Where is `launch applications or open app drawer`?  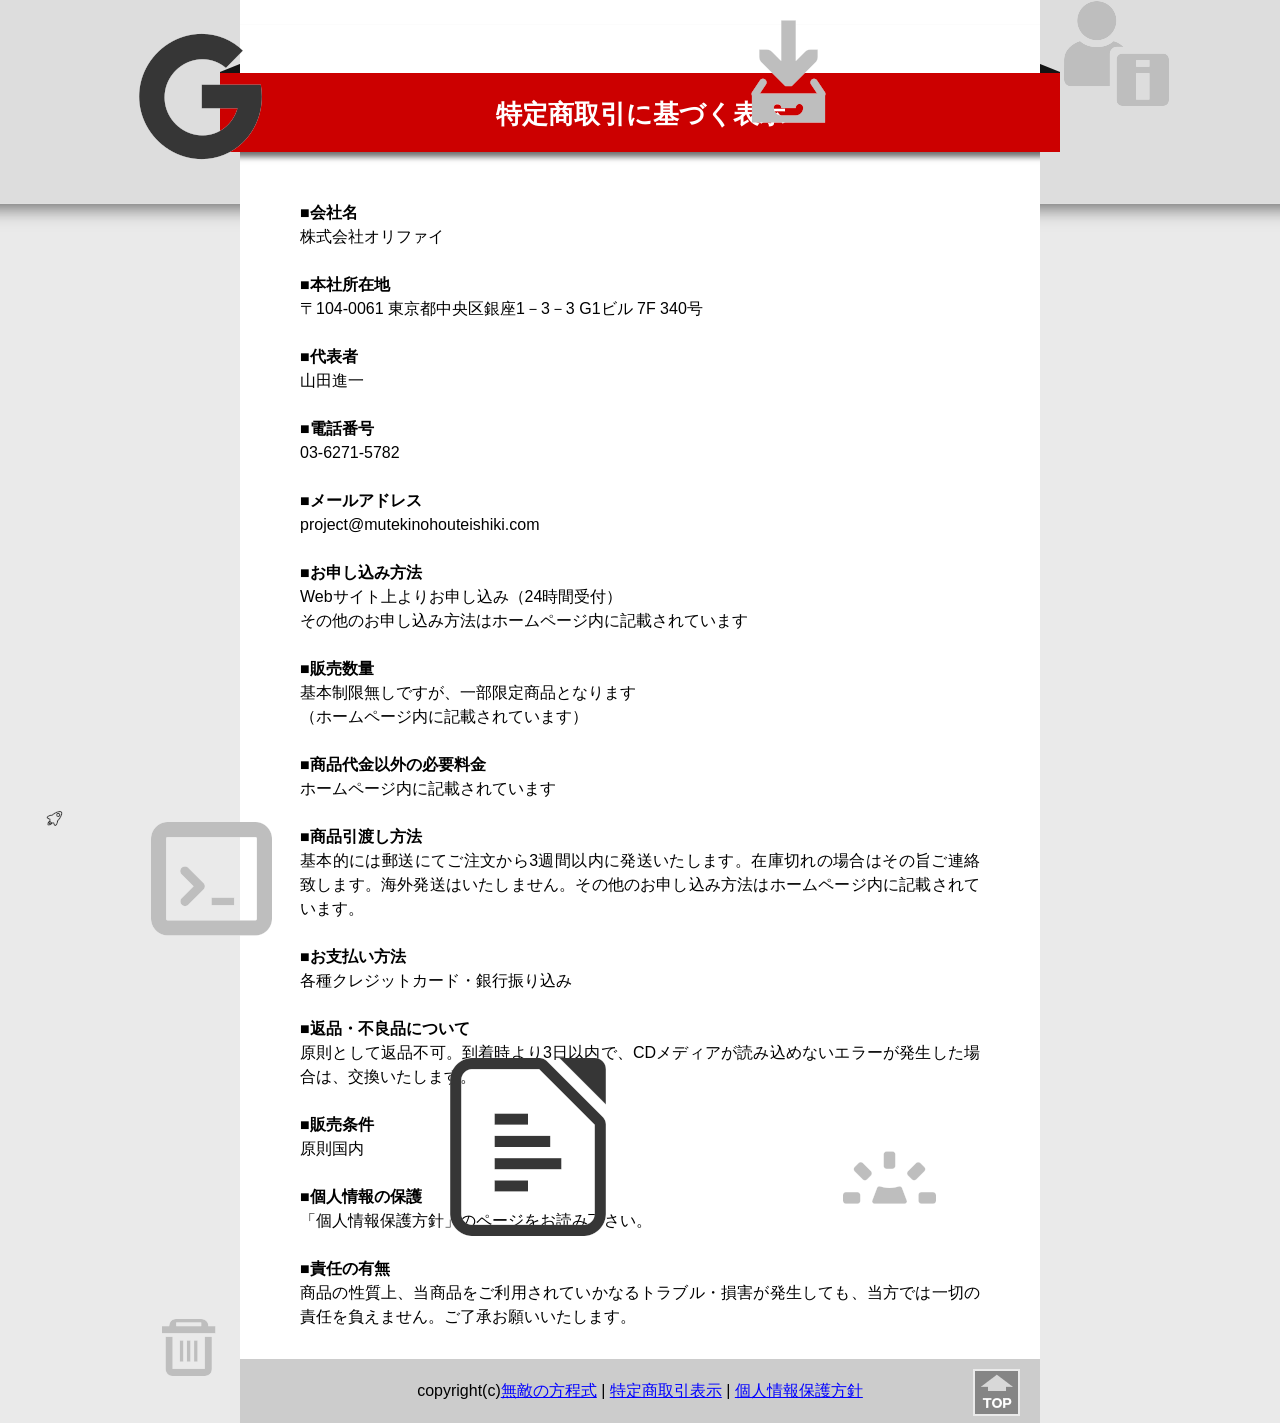 launch applications or open app drawer is located at coordinates (54, 818).